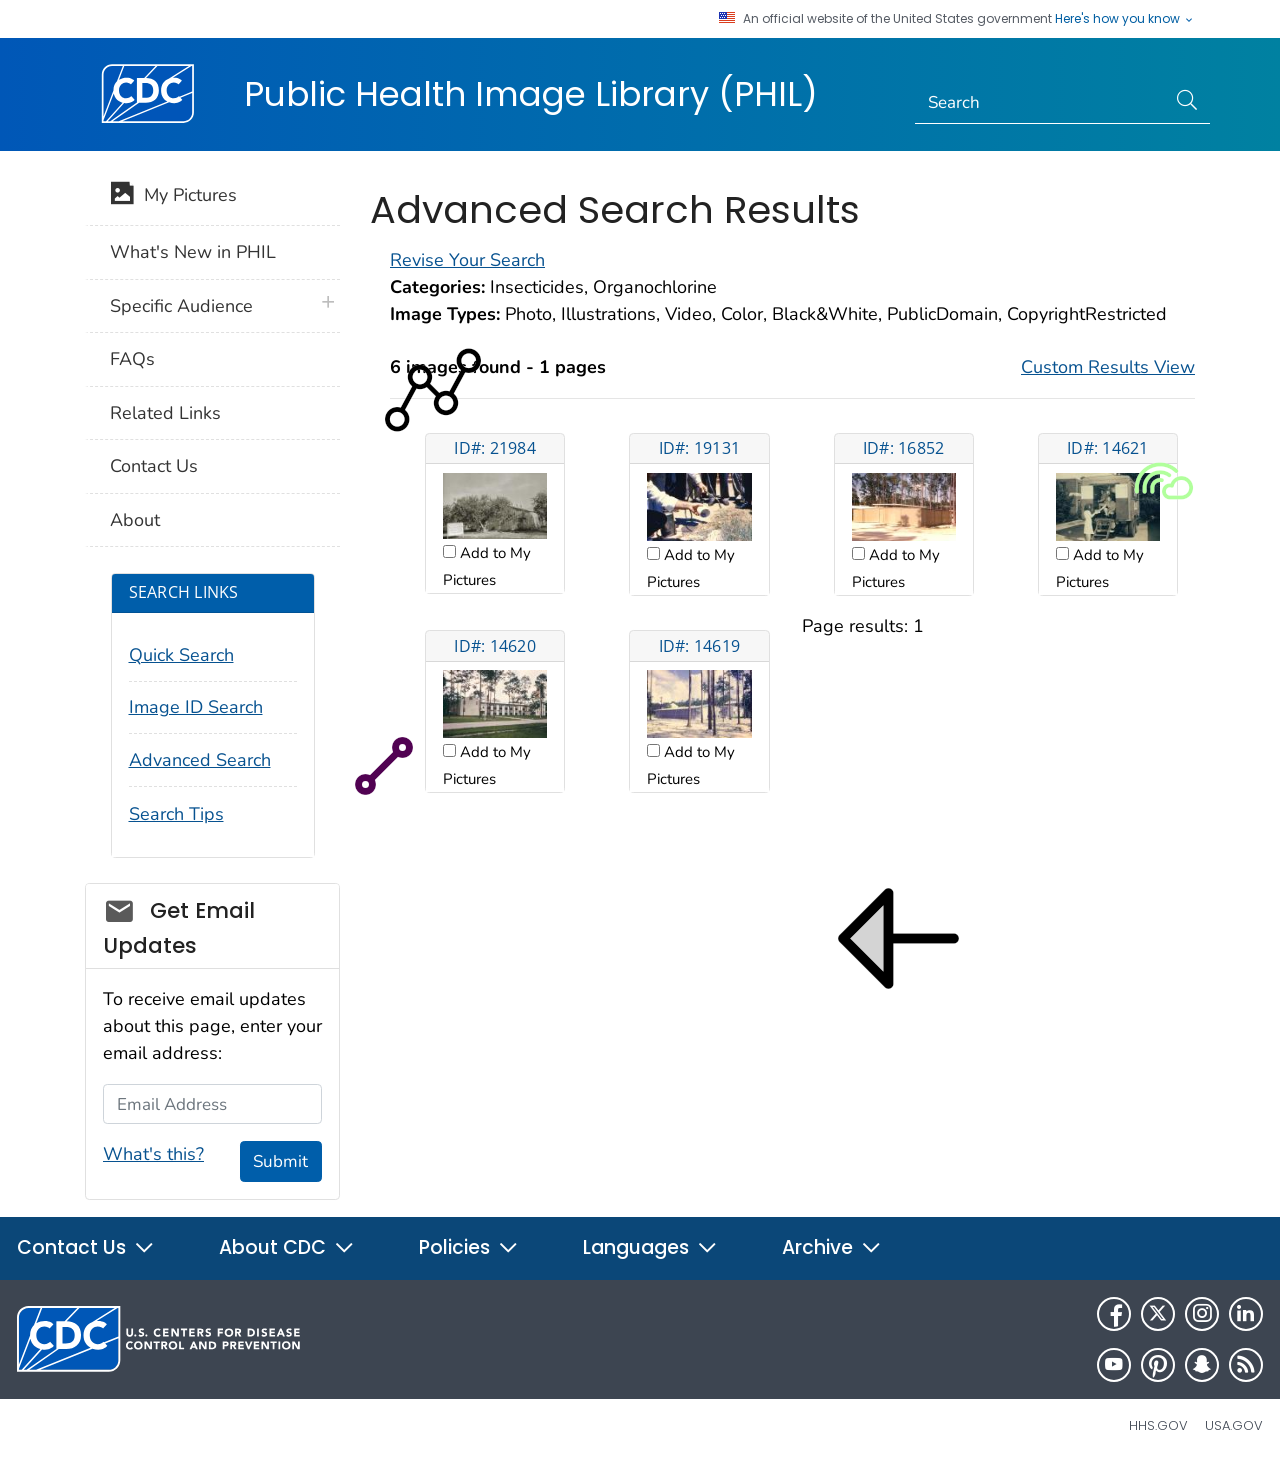  Describe the element at coordinates (898, 938) in the screenshot. I see `go back to previous screen` at that location.